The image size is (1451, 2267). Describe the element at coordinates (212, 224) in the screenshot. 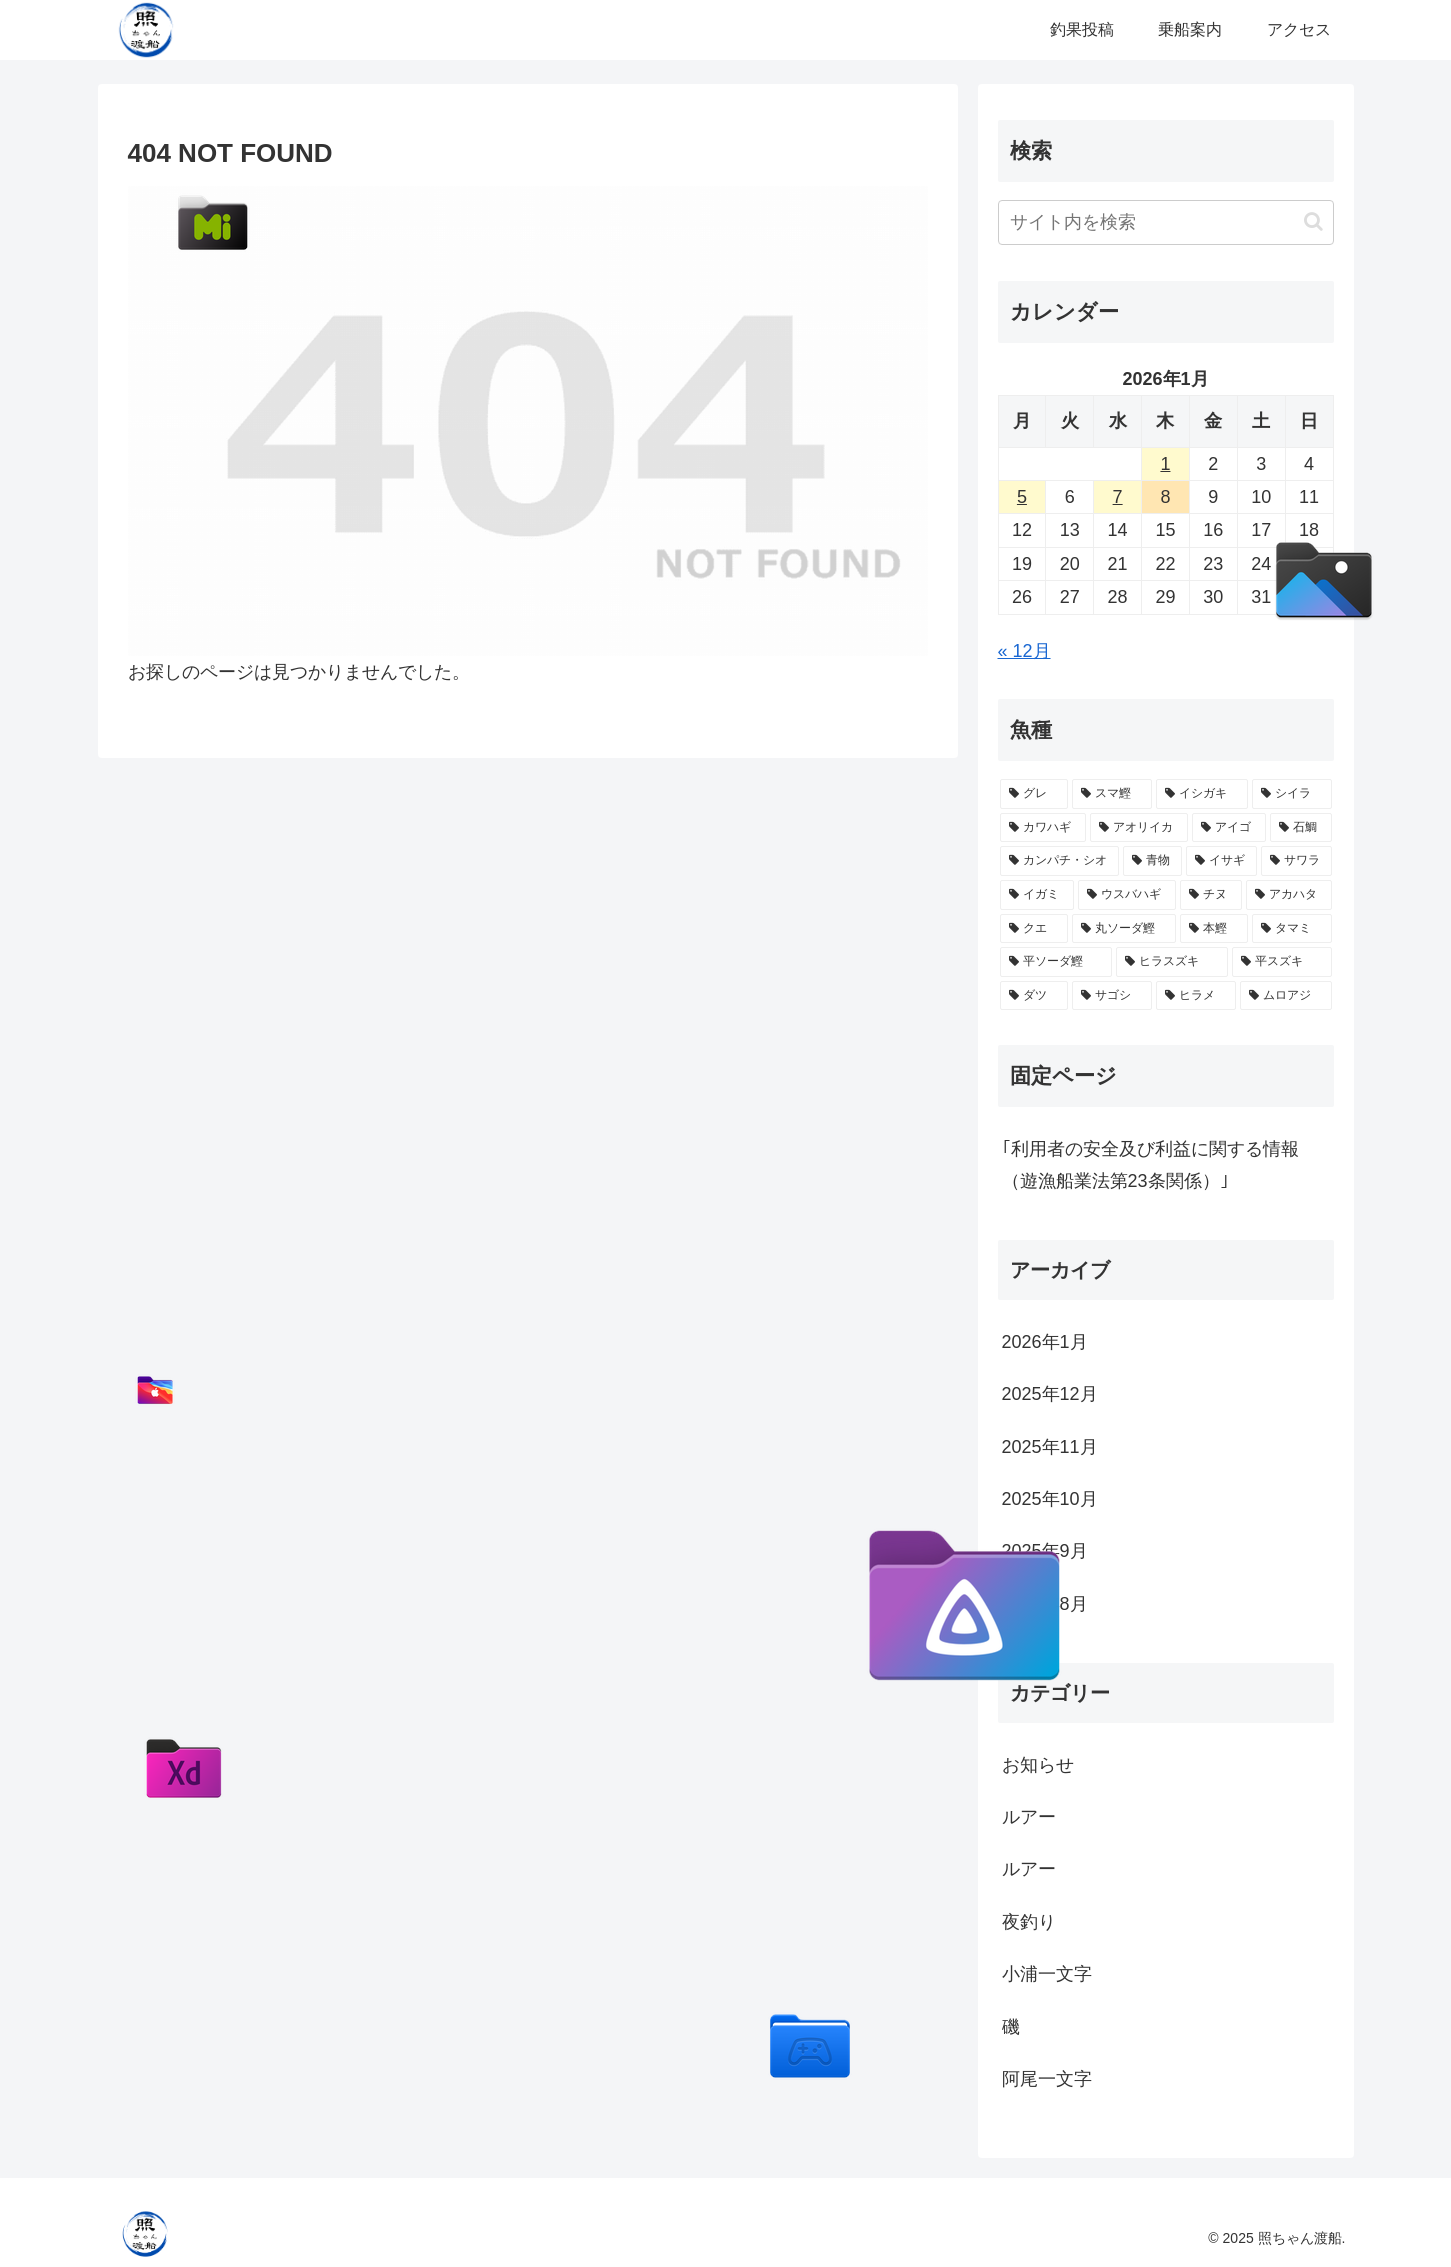

I see `open misskey files folder` at that location.